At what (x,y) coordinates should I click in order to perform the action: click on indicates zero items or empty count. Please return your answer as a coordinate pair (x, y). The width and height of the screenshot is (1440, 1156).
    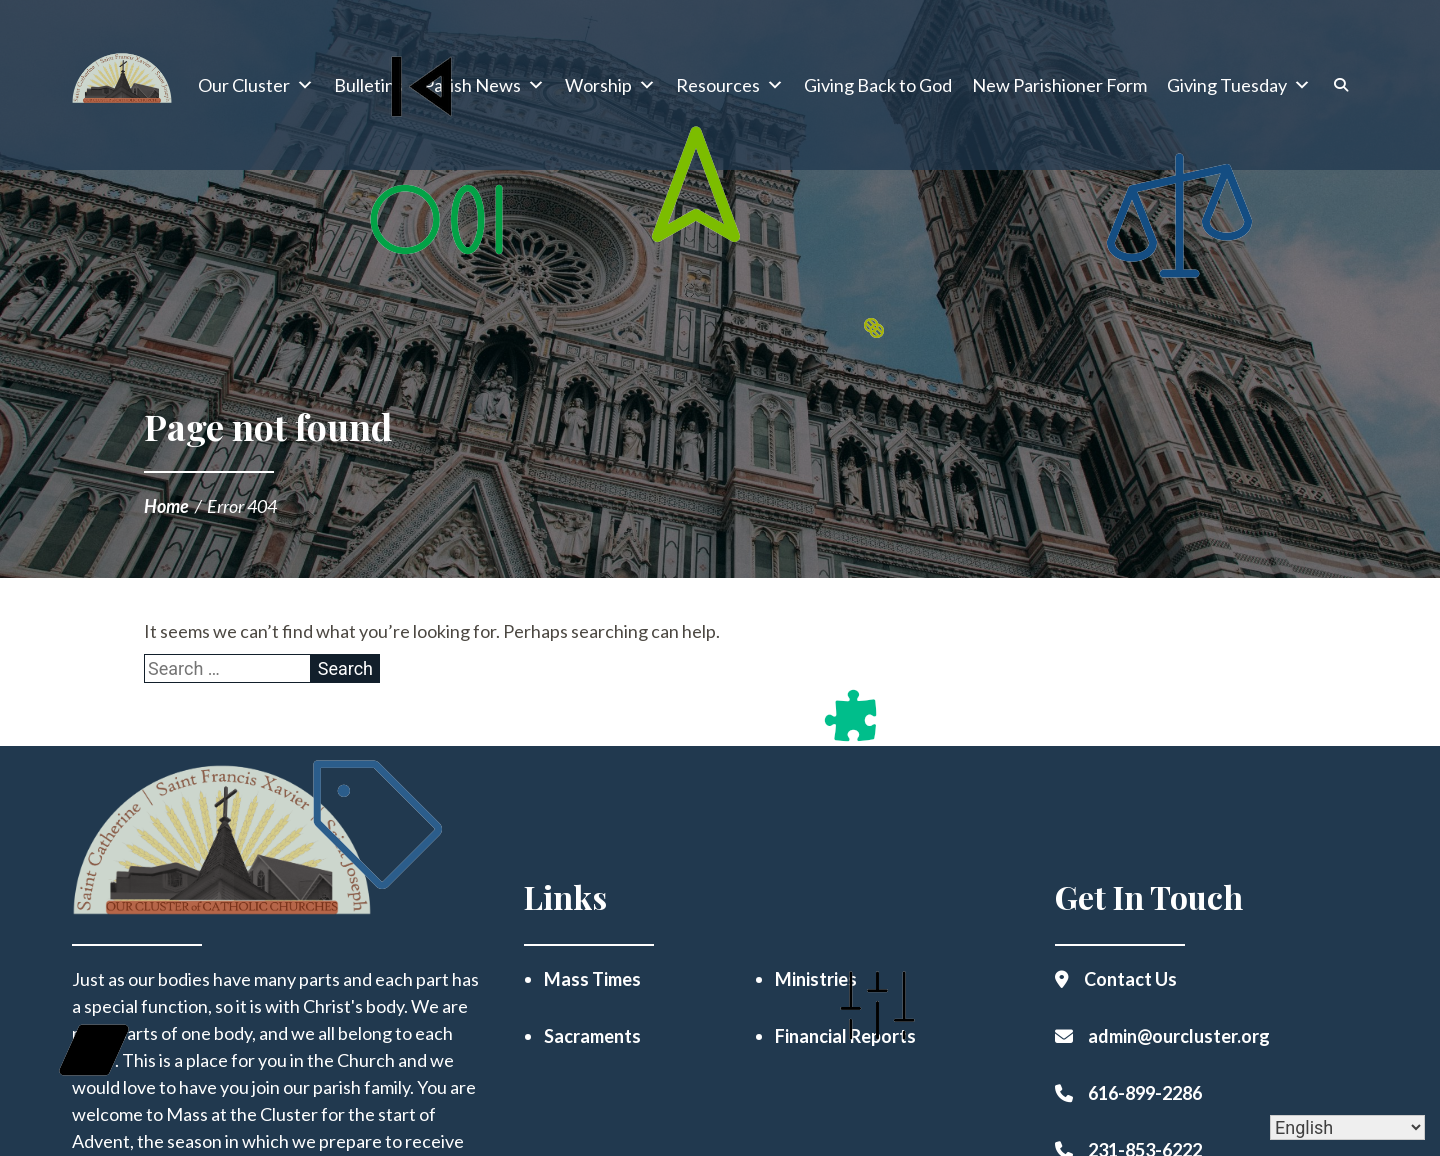
    Looking at the image, I should click on (689, 290).